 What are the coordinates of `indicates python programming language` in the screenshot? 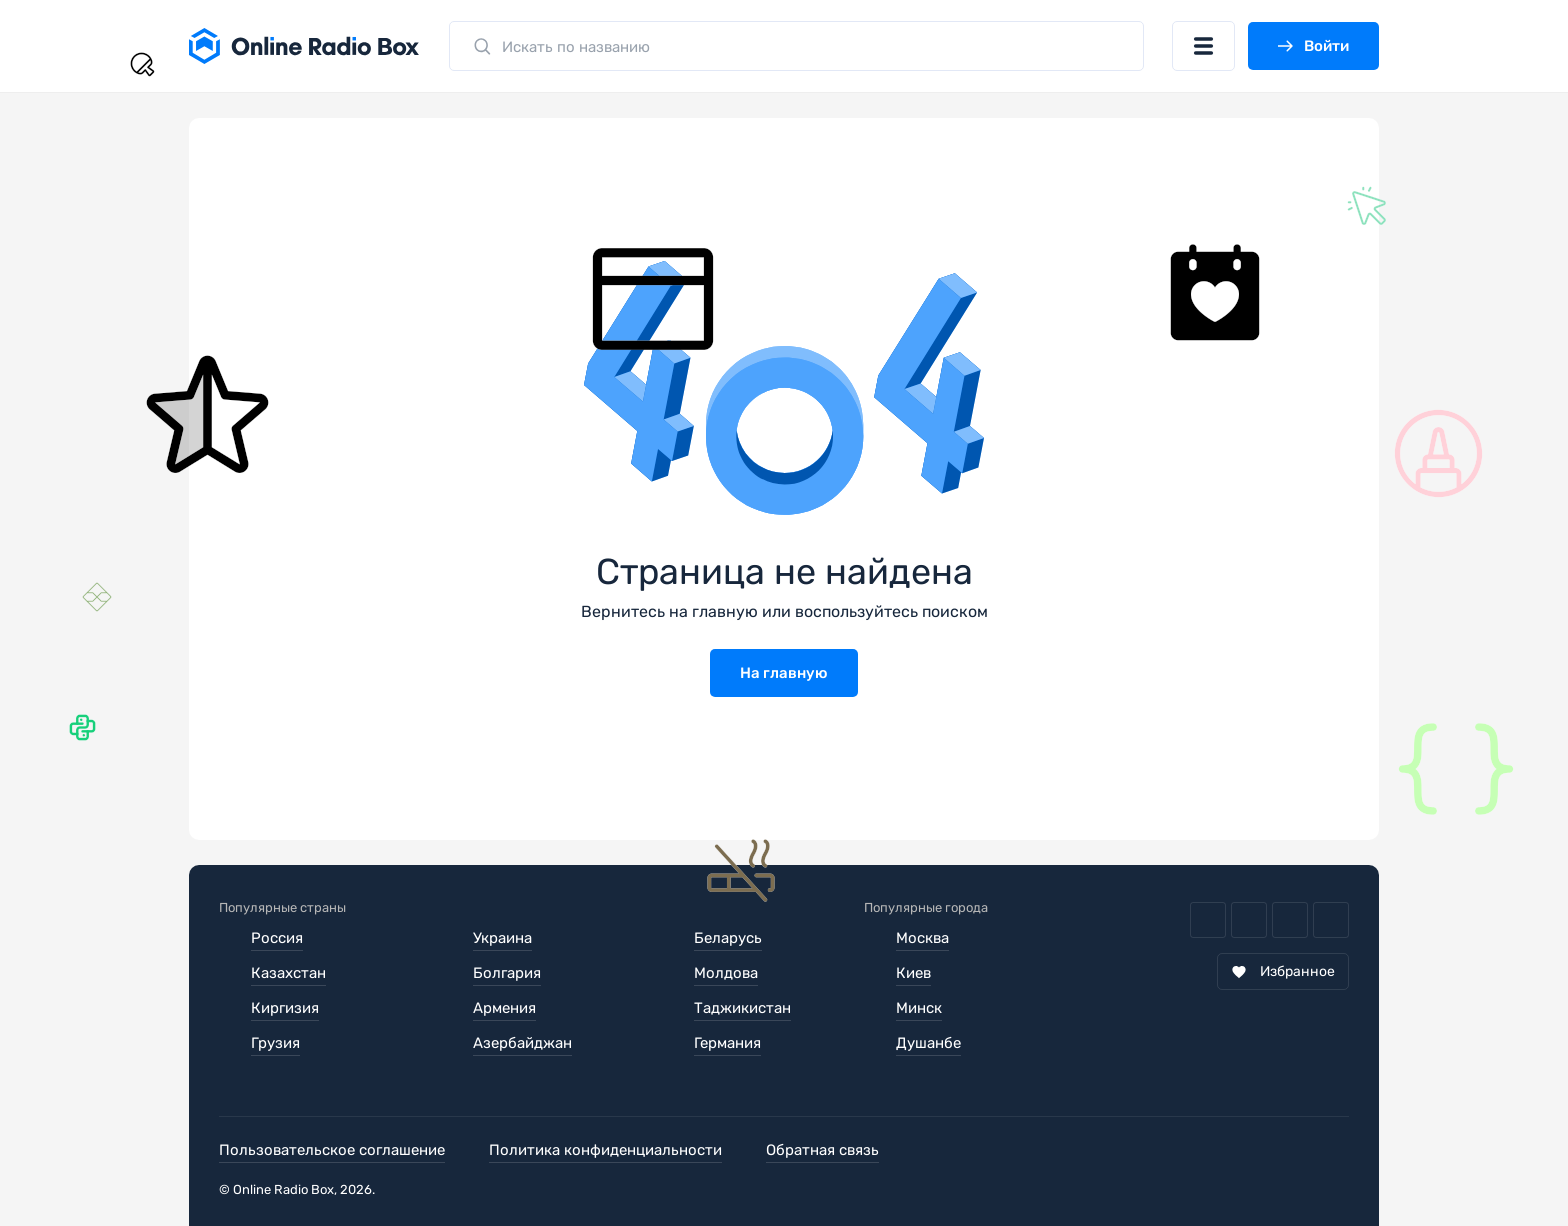 It's located at (82, 727).